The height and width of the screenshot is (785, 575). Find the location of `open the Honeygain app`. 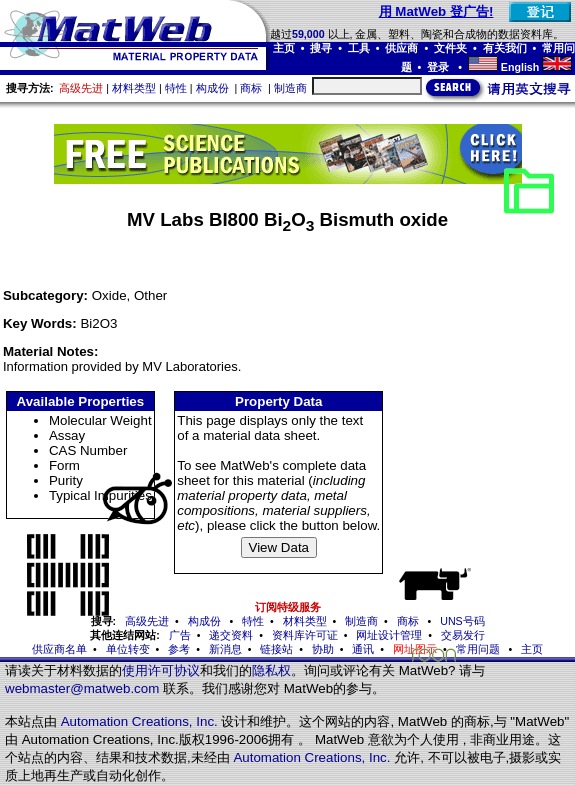

open the Honeygain app is located at coordinates (137, 498).